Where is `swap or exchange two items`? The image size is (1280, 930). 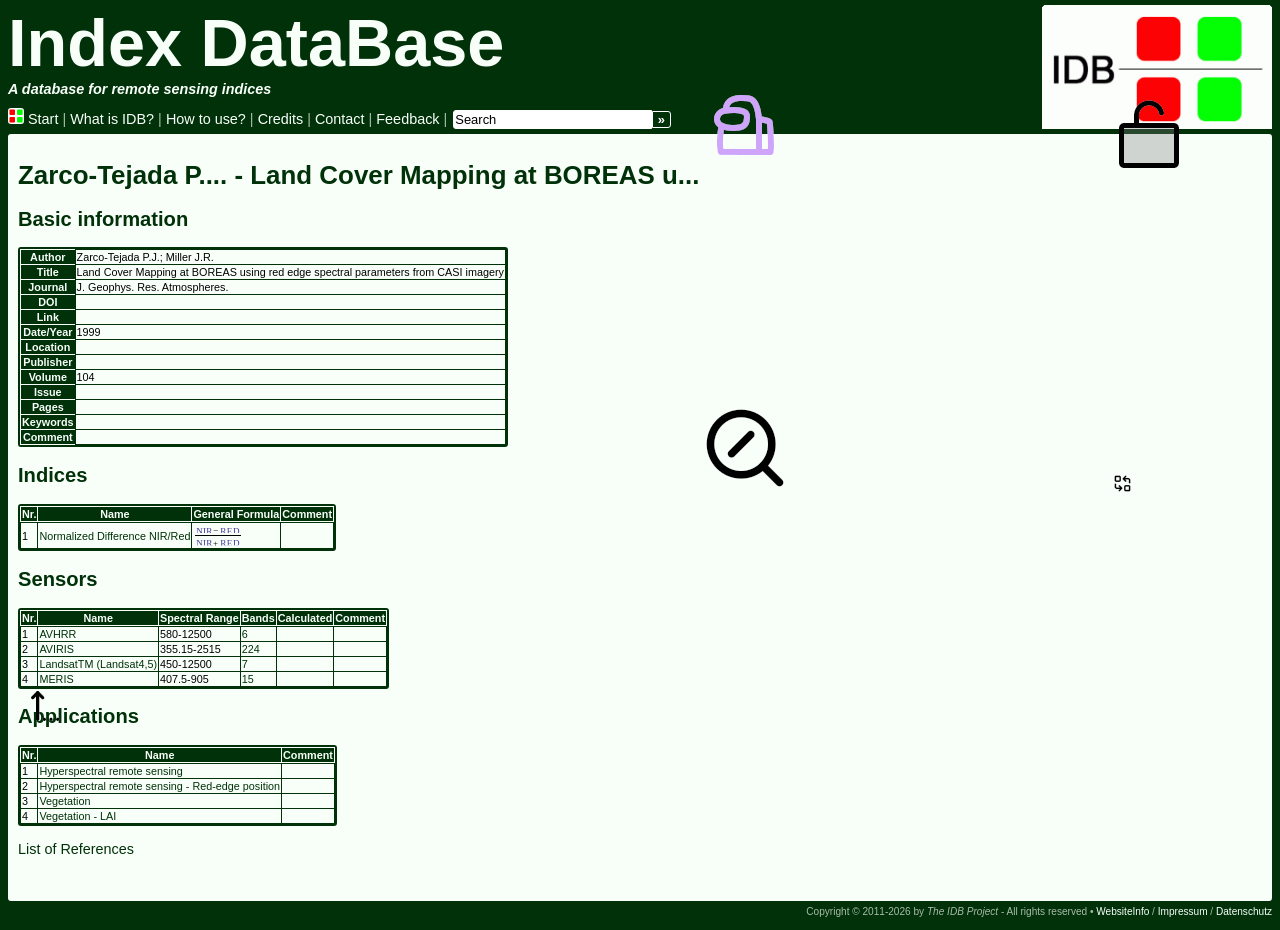
swap or exchange two items is located at coordinates (1122, 483).